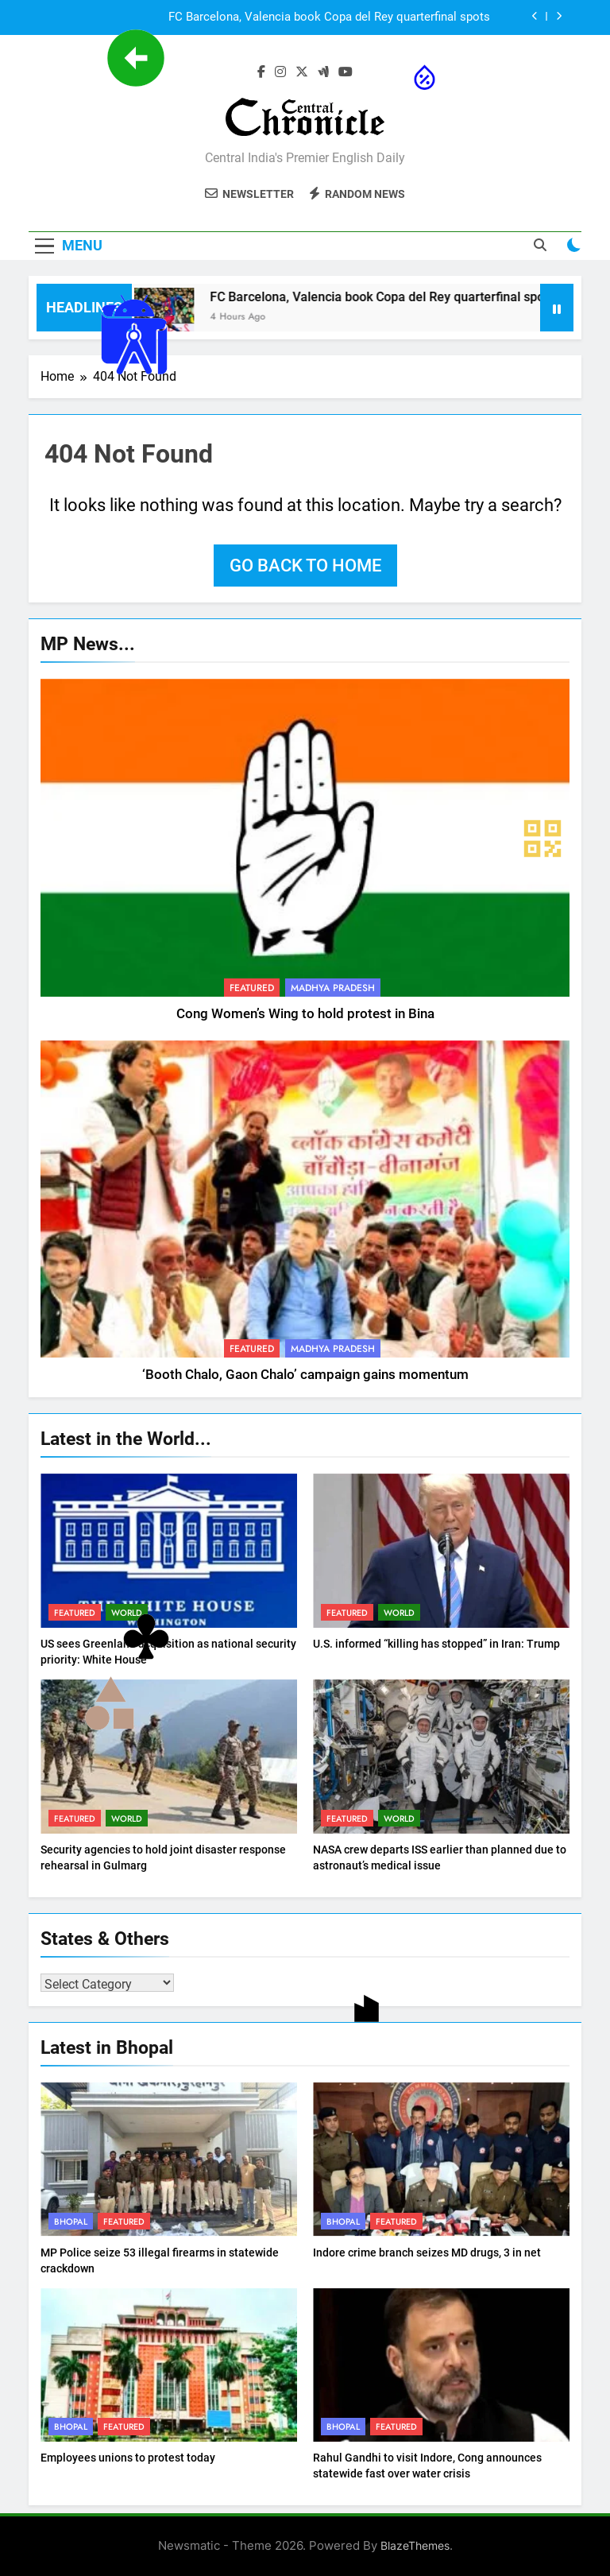 This screenshot has width=610, height=2576. Describe the element at coordinates (110, 1704) in the screenshot. I see `access shape tools or drawing options` at that location.